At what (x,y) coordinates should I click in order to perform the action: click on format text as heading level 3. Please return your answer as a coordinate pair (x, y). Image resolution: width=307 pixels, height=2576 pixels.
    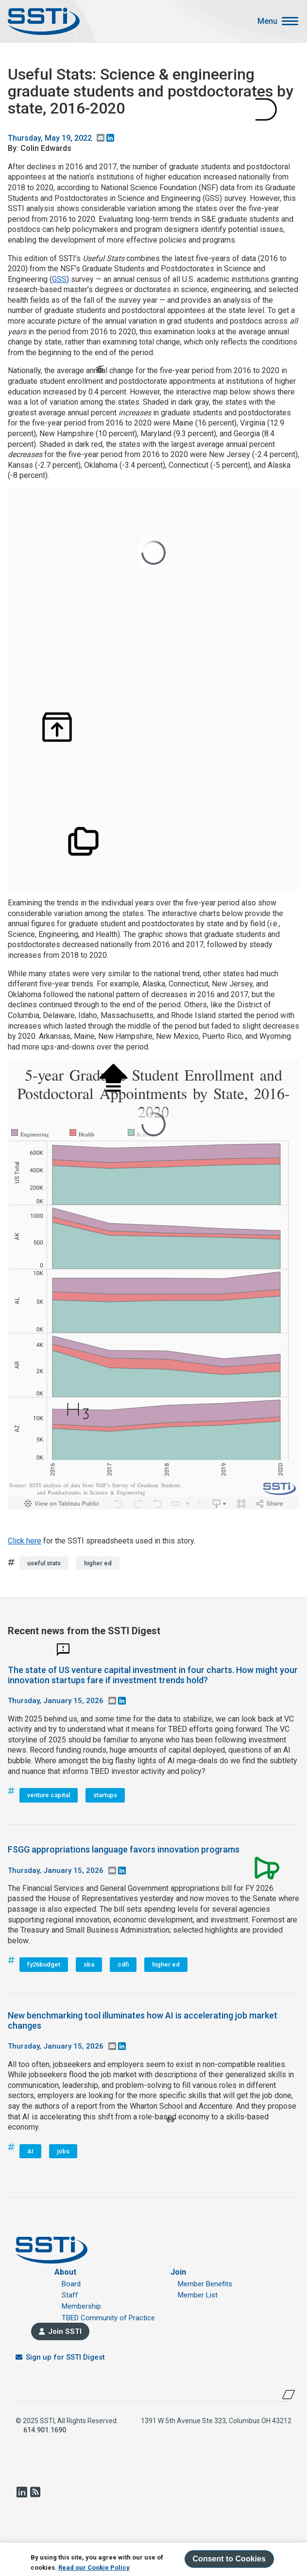
    Looking at the image, I should click on (77, 1411).